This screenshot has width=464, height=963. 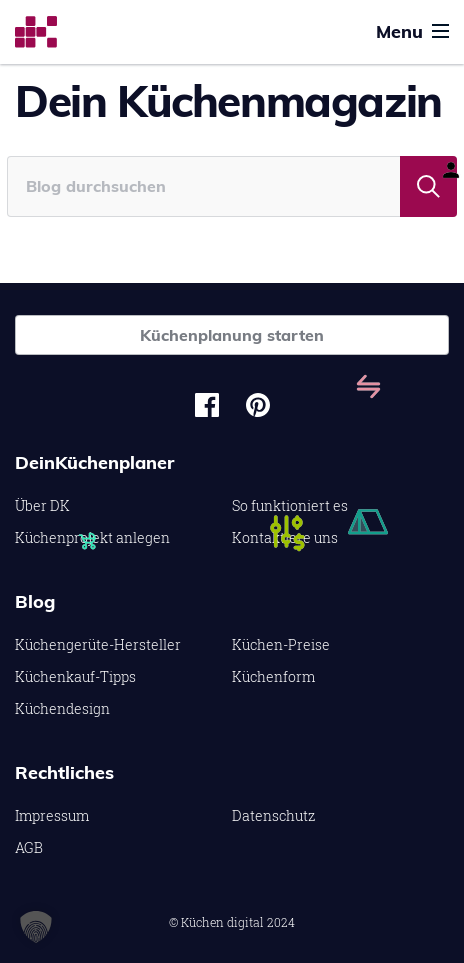 What do you see at coordinates (451, 170) in the screenshot?
I see `view your profile` at bounding box center [451, 170].